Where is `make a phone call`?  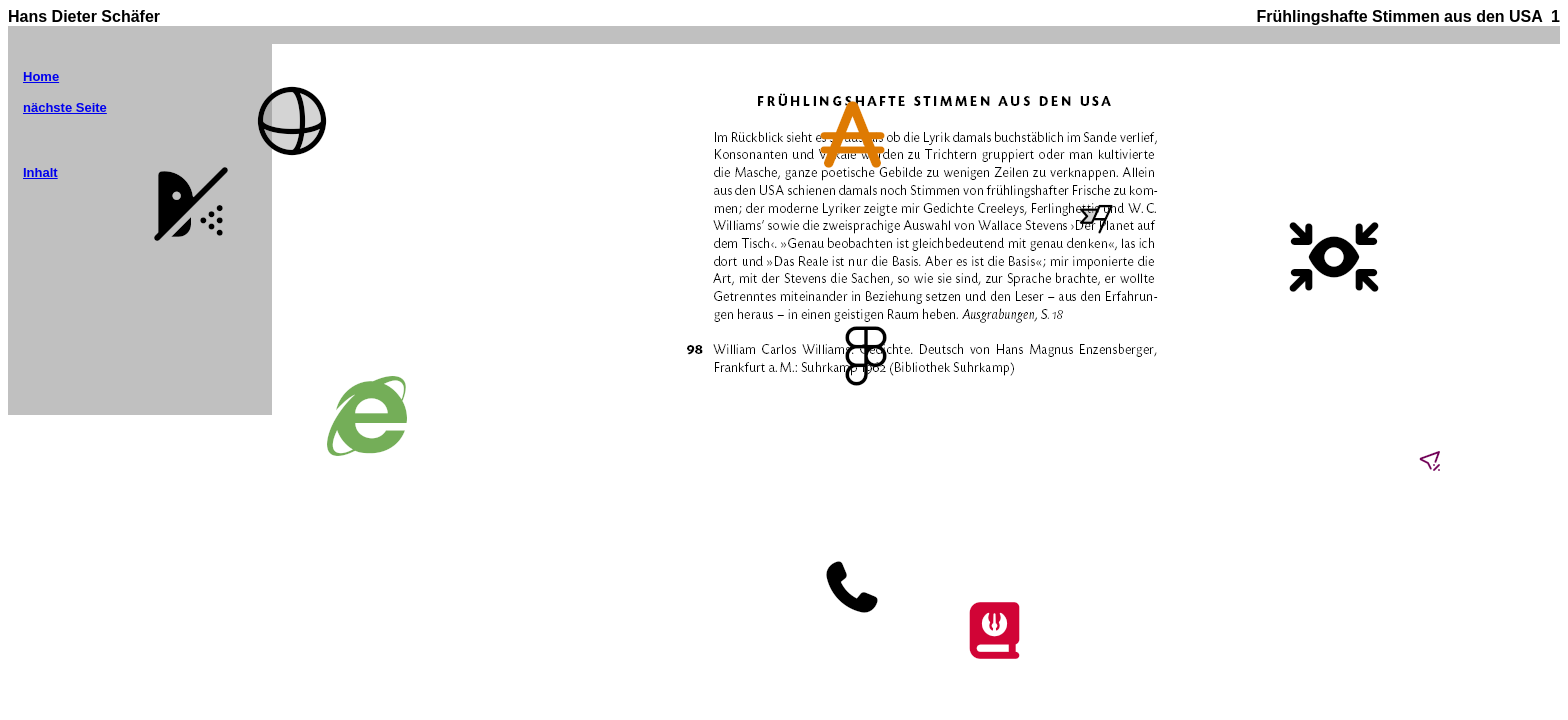
make a phone call is located at coordinates (852, 587).